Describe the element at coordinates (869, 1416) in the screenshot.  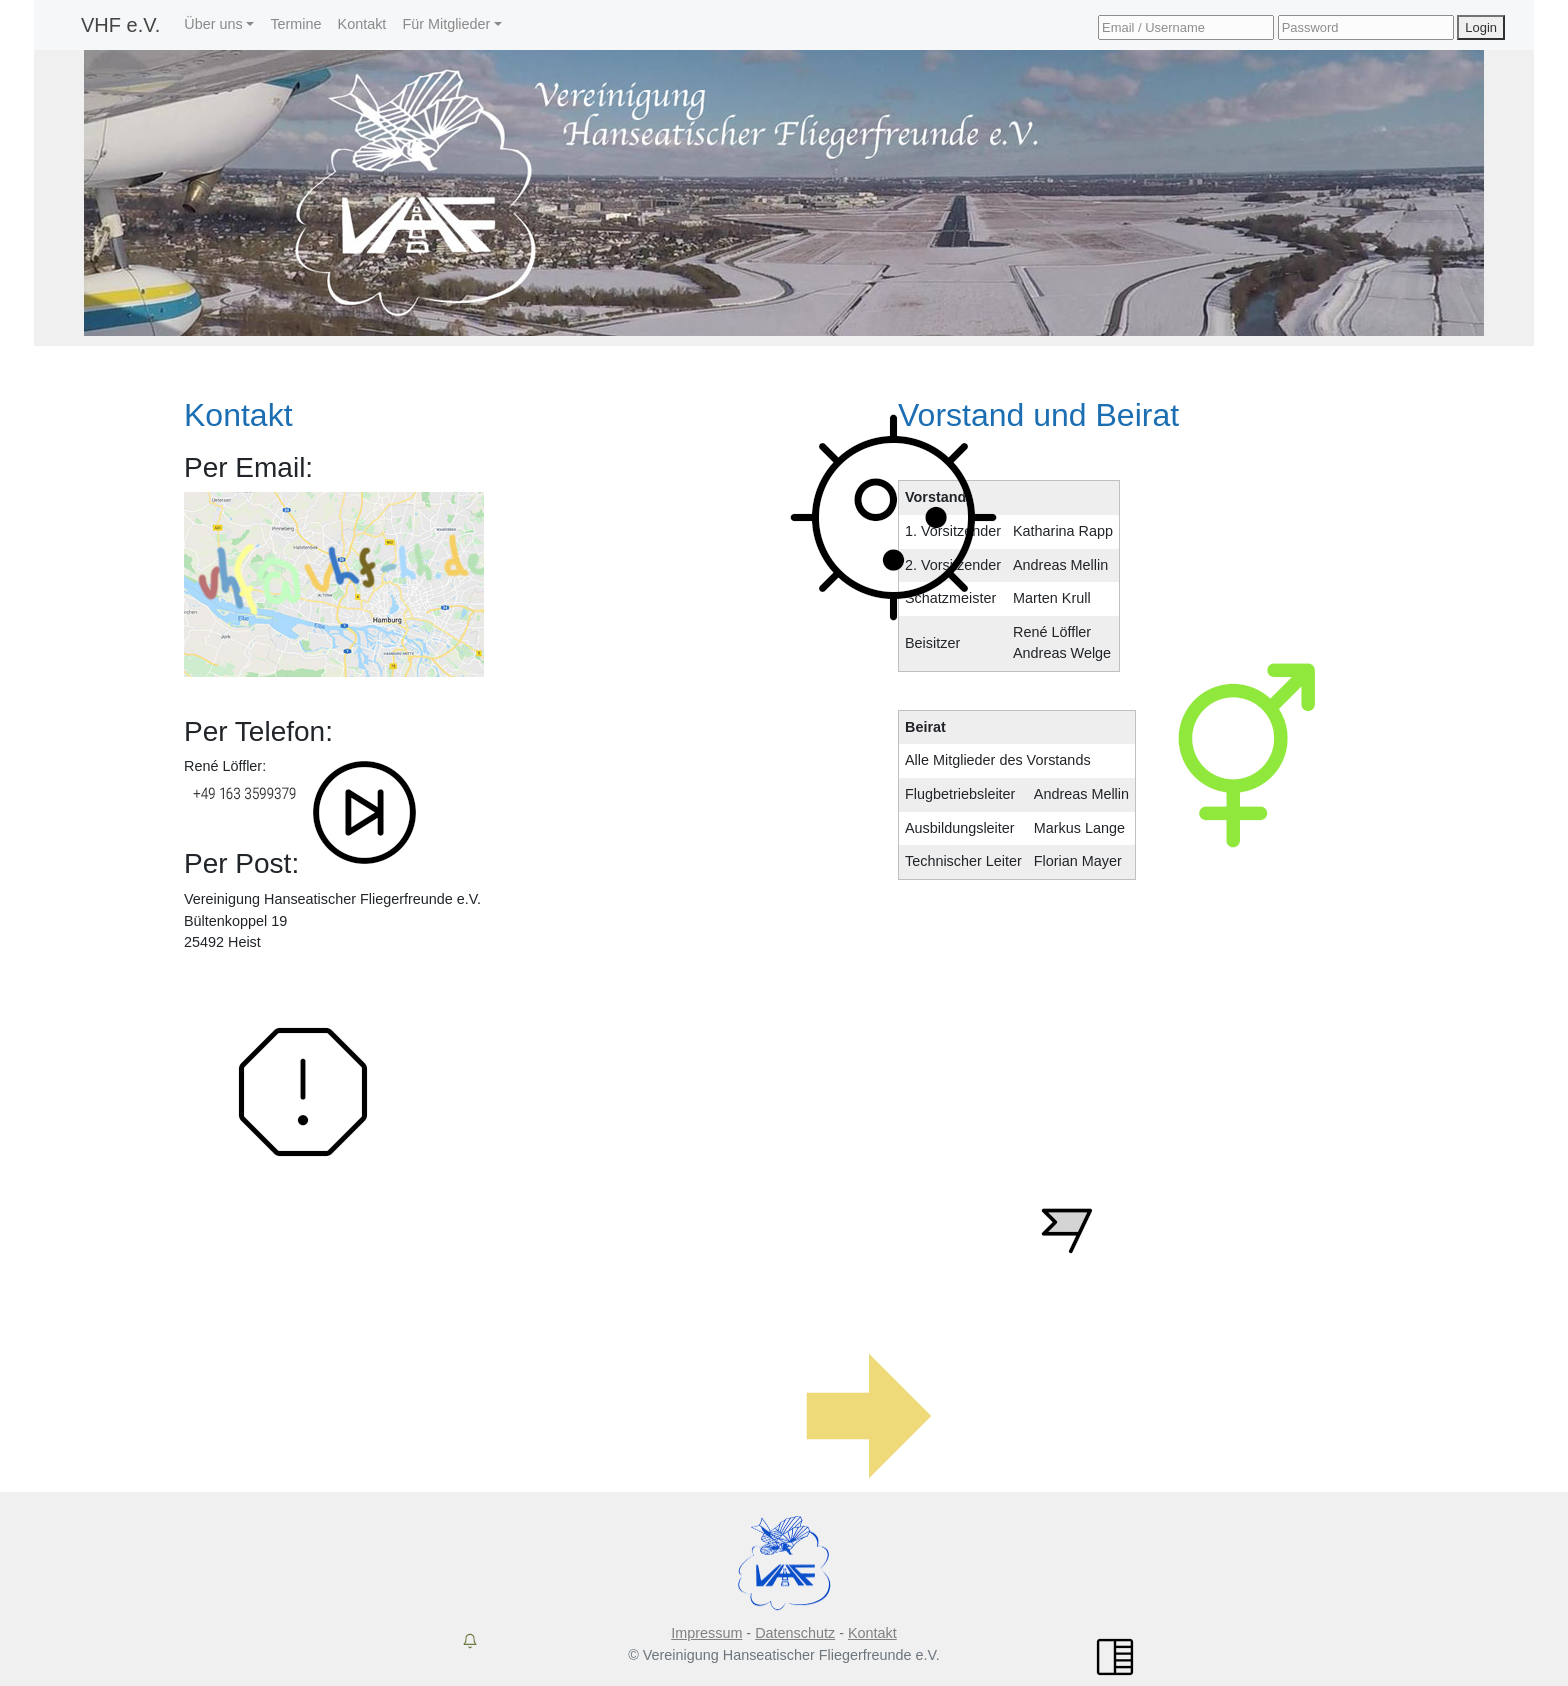
I see `navigate to the next item or screen` at that location.